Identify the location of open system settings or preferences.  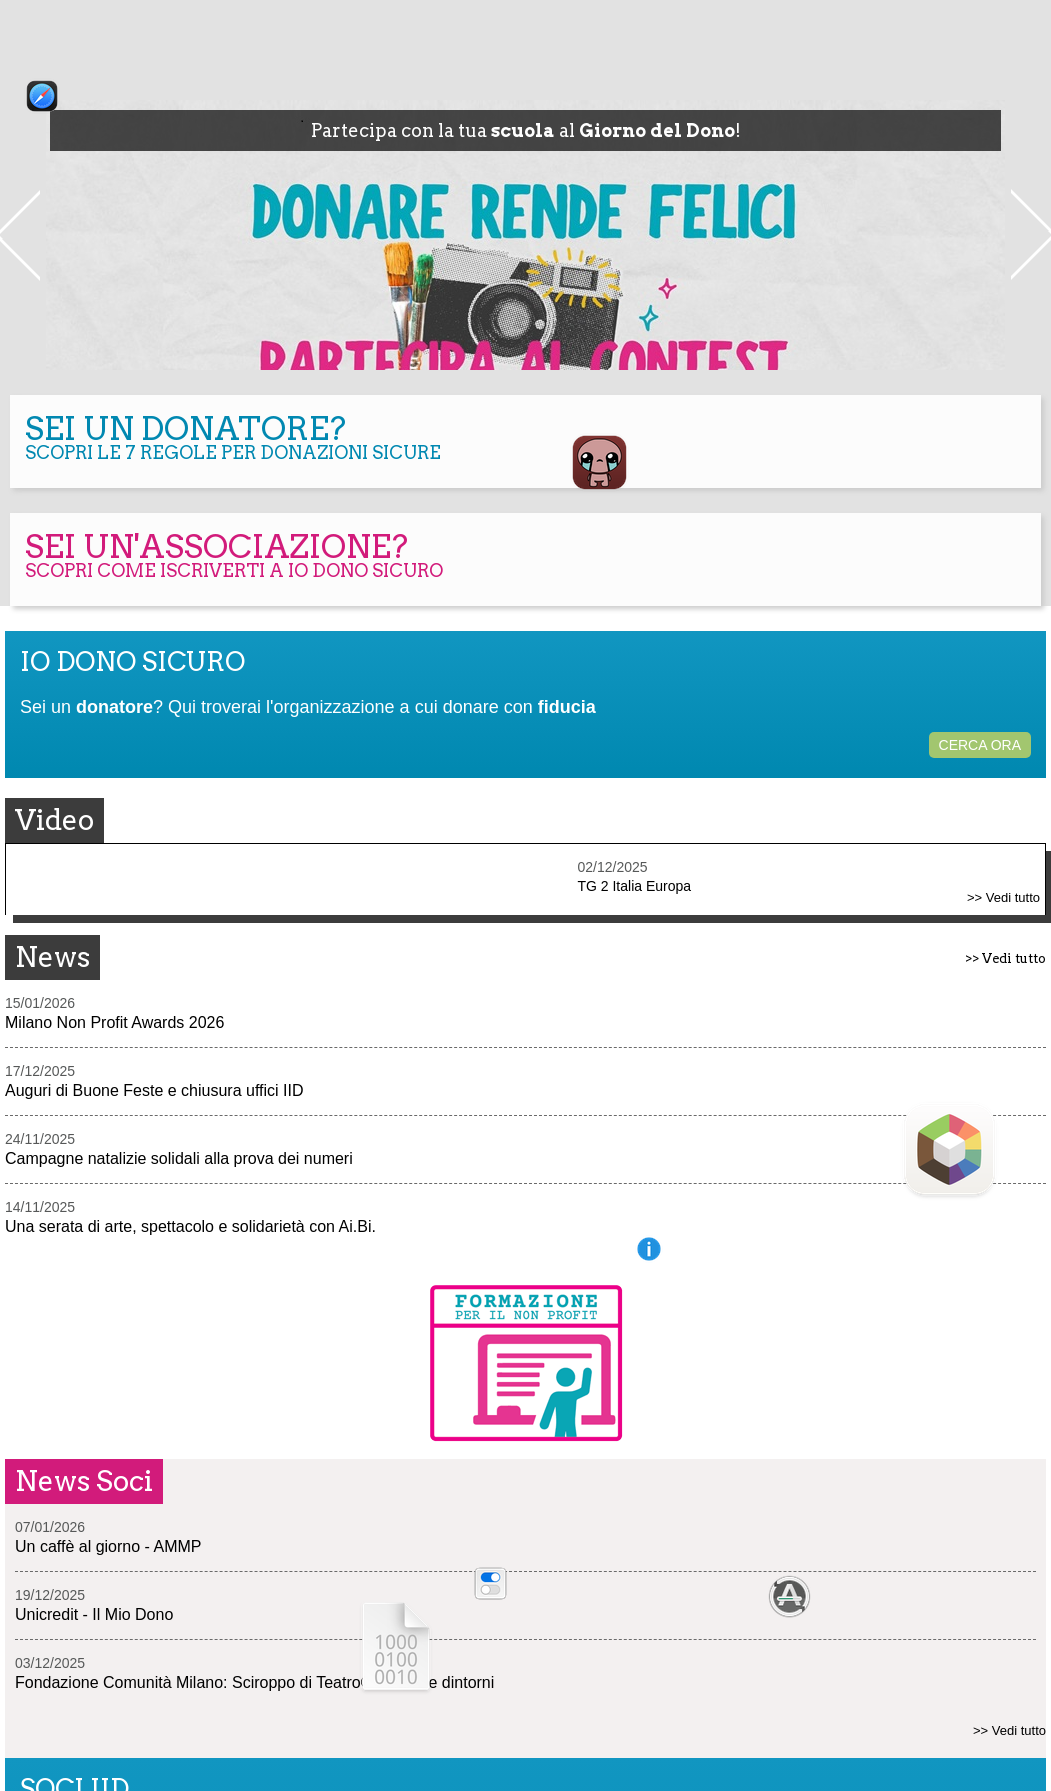
(490, 1583).